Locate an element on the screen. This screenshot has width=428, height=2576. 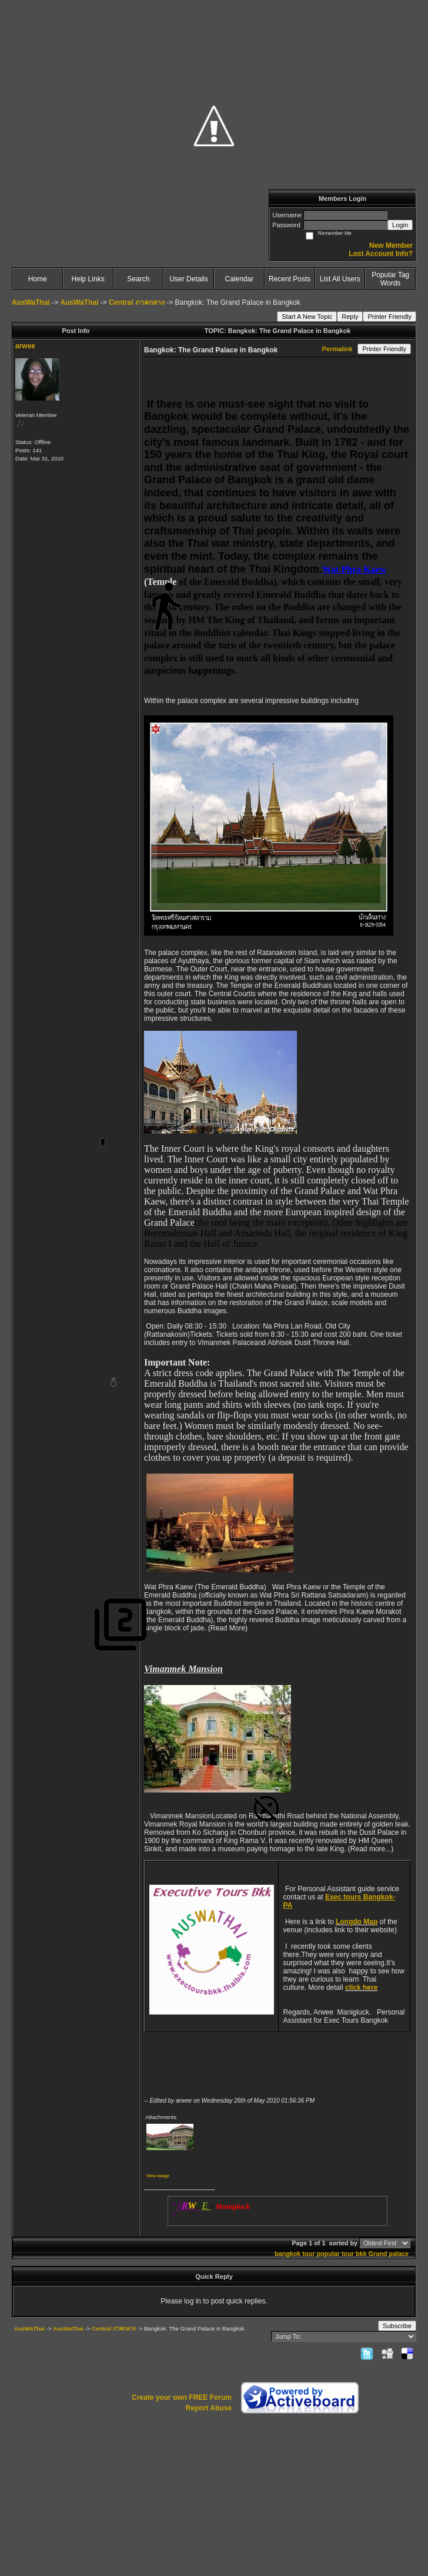
indicates 2 items selected or stacked is located at coordinates (121, 1625).